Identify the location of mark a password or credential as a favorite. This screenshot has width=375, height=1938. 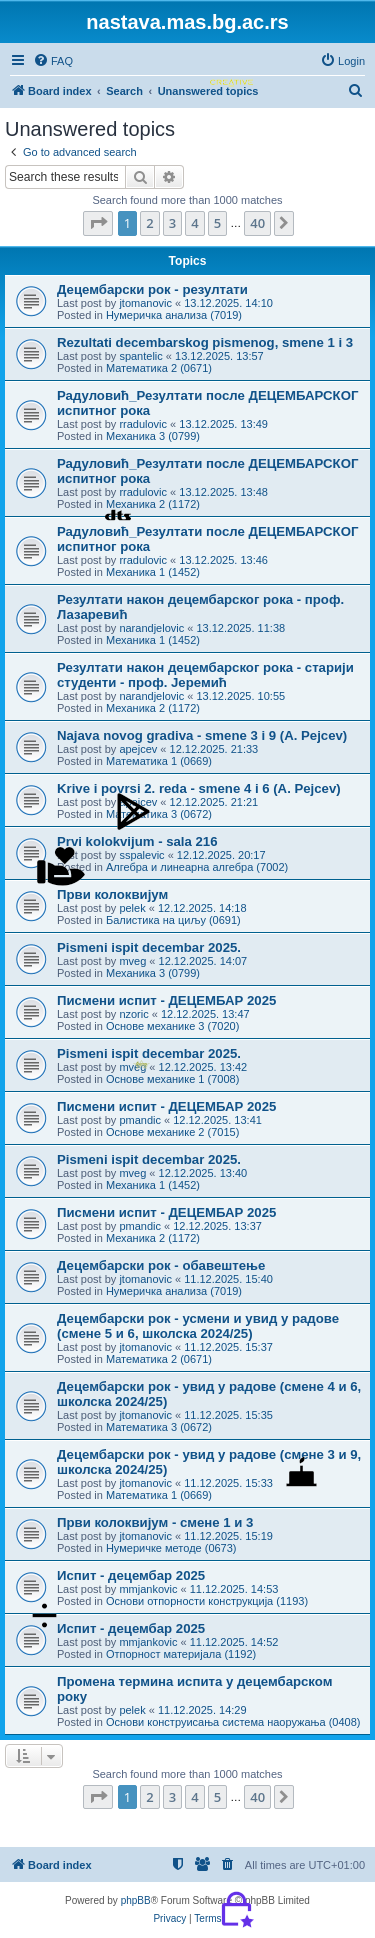
(236, 1909).